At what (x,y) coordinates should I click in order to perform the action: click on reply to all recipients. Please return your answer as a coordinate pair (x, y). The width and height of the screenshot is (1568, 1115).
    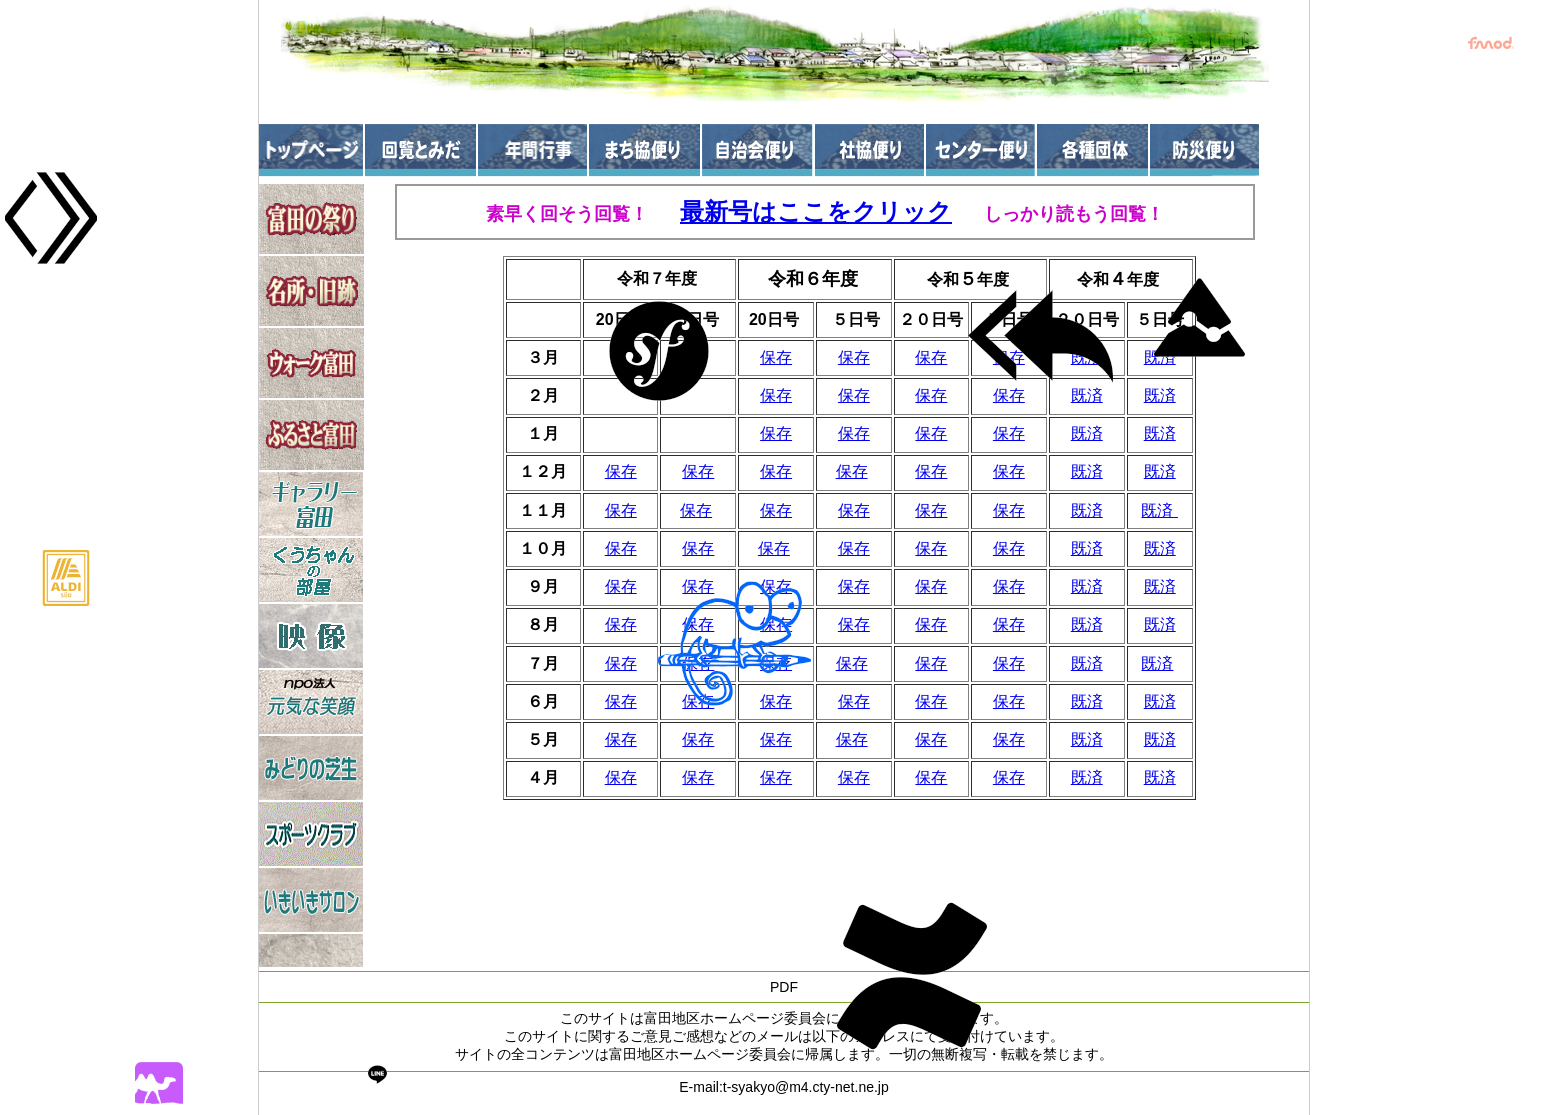
    Looking at the image, I should click on (1040, 335).